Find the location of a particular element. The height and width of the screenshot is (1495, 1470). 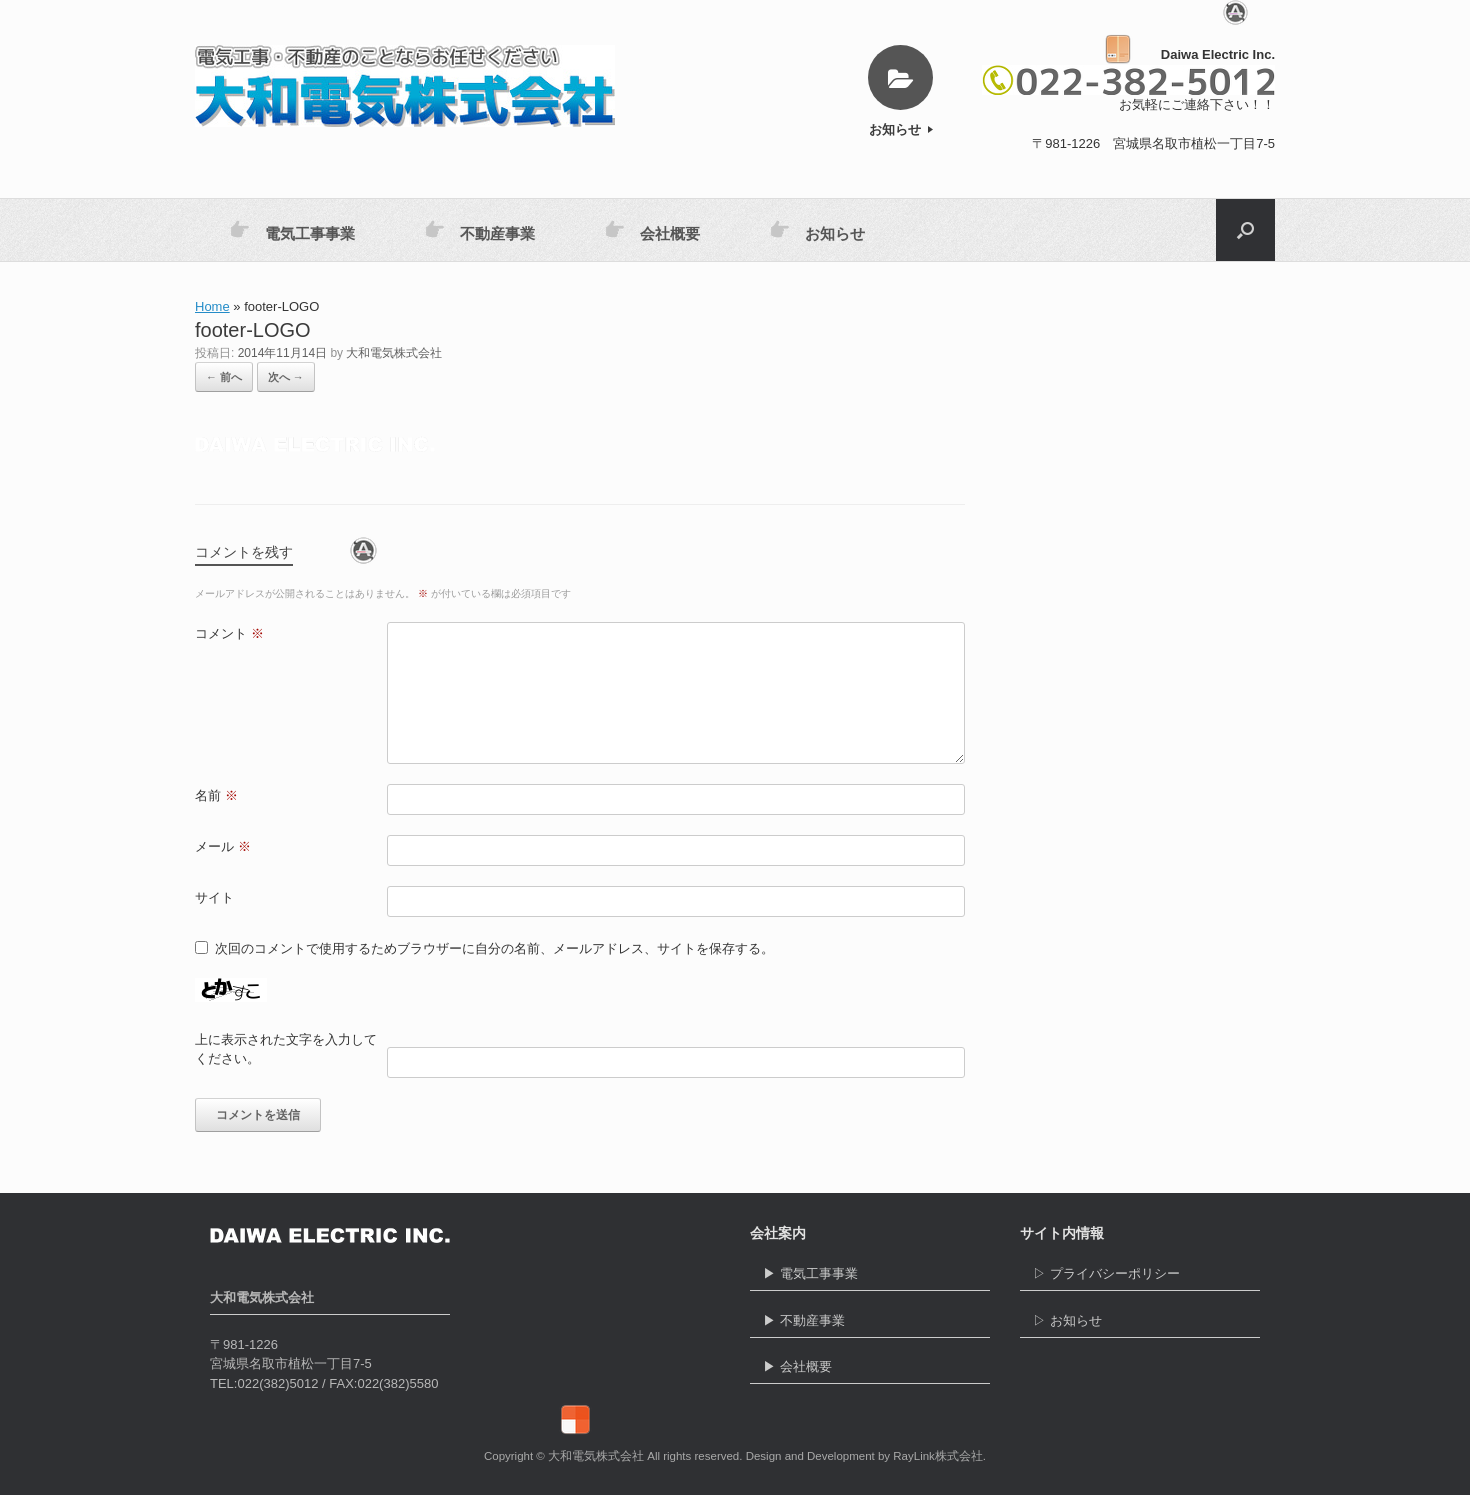

open the software update manager is located at coordinates (363, 550).